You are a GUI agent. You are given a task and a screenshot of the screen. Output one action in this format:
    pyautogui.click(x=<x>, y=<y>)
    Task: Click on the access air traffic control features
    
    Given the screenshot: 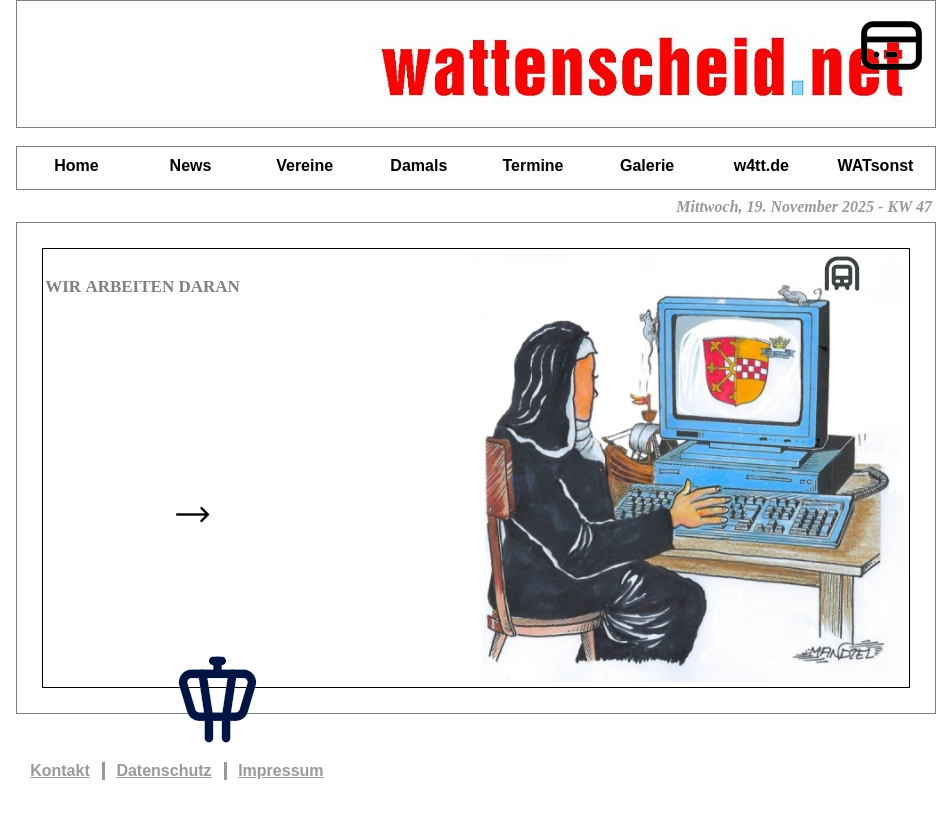 What is the action you would take?
    pyautogui.click(x=217, y=699)
    